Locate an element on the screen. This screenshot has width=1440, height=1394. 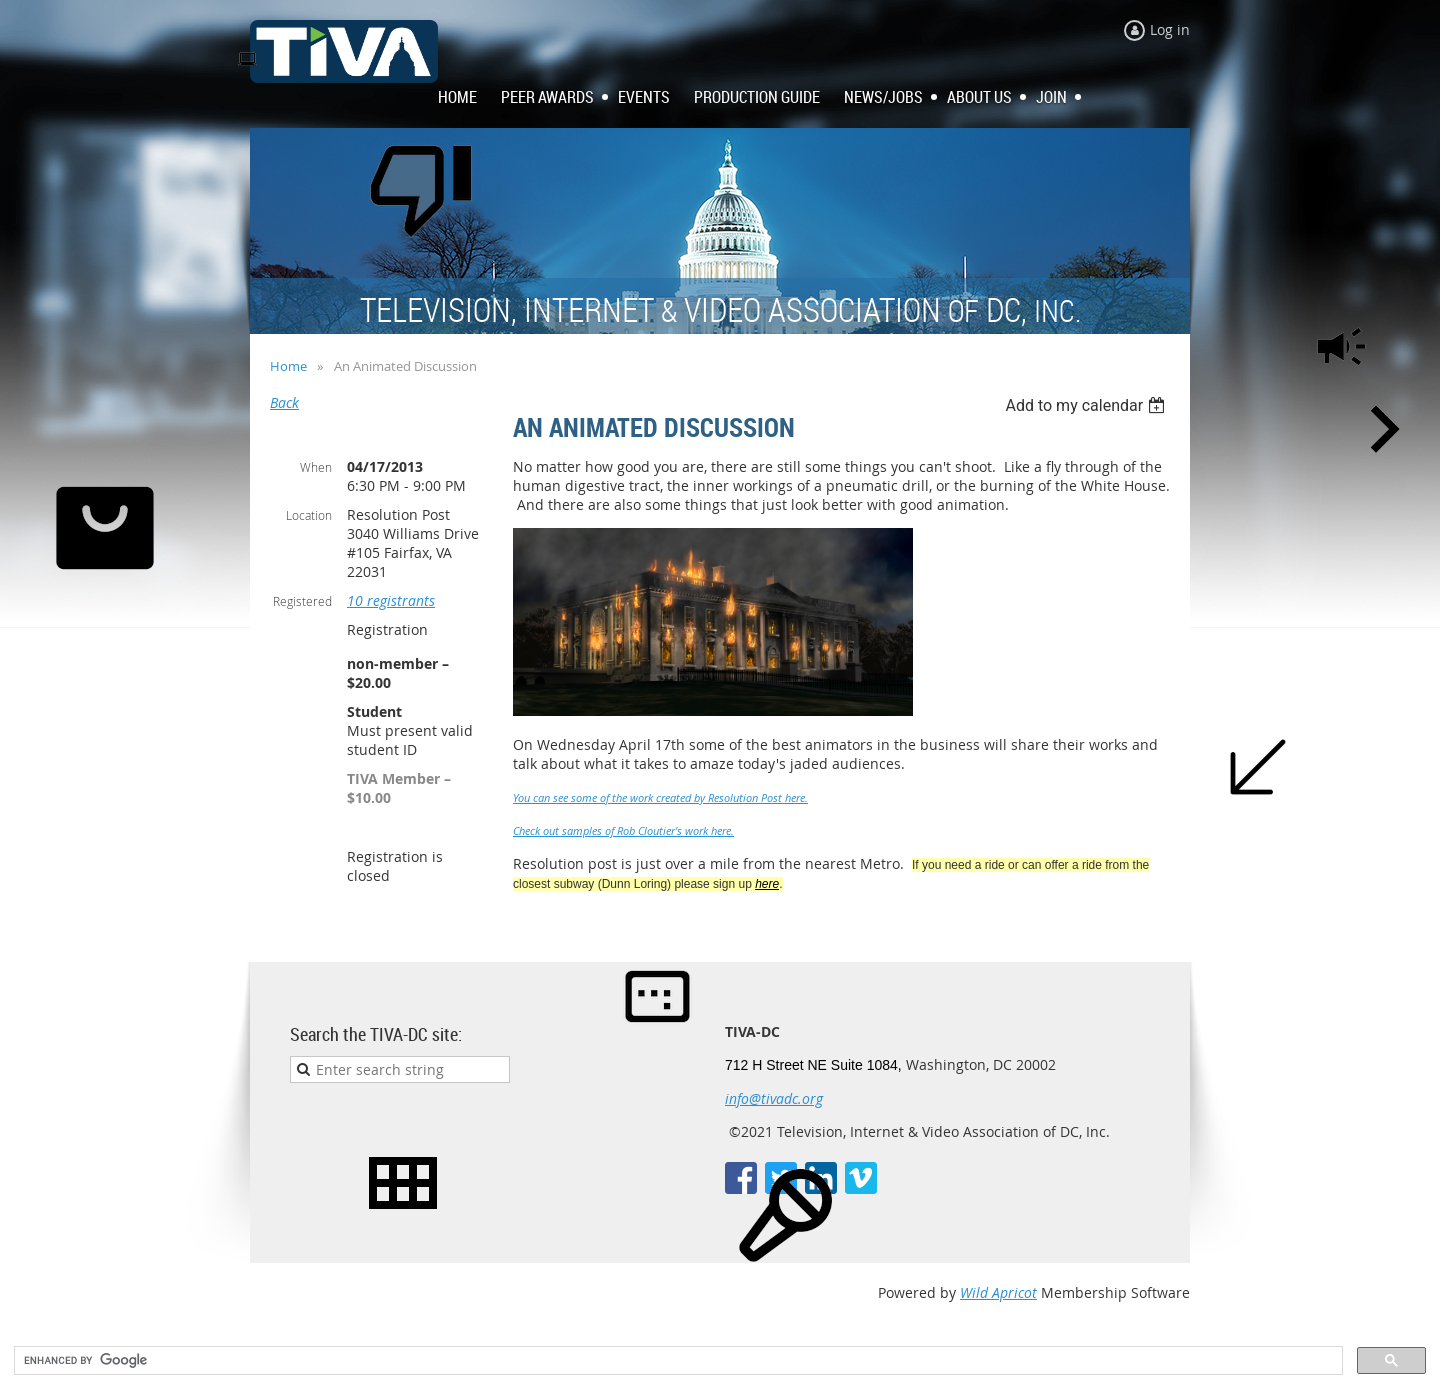
go to next item or page is located at coordinates (1384, 429).